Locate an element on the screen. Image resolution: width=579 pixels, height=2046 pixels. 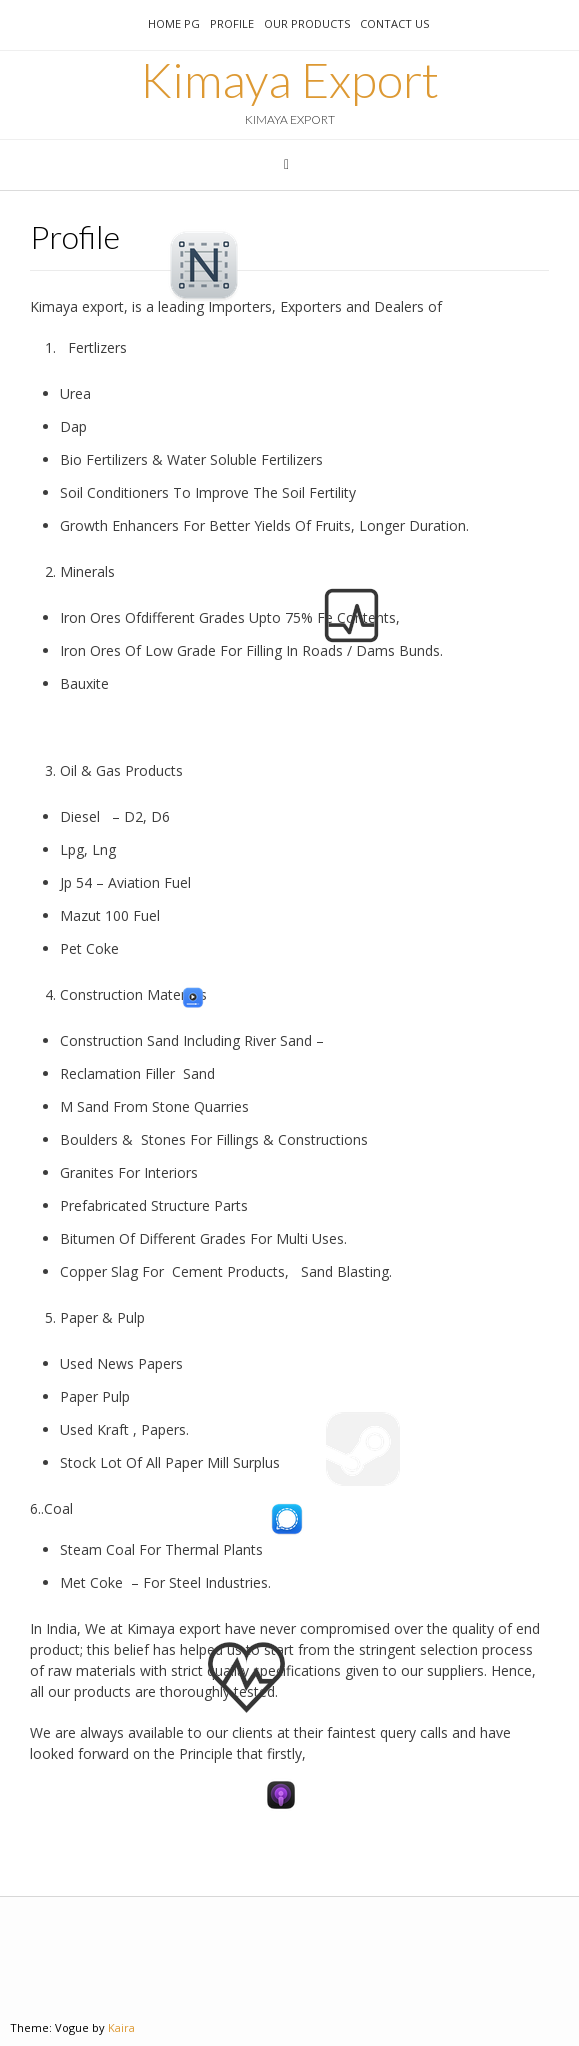
open the podcasts app is located at coordinates (281, 1795).